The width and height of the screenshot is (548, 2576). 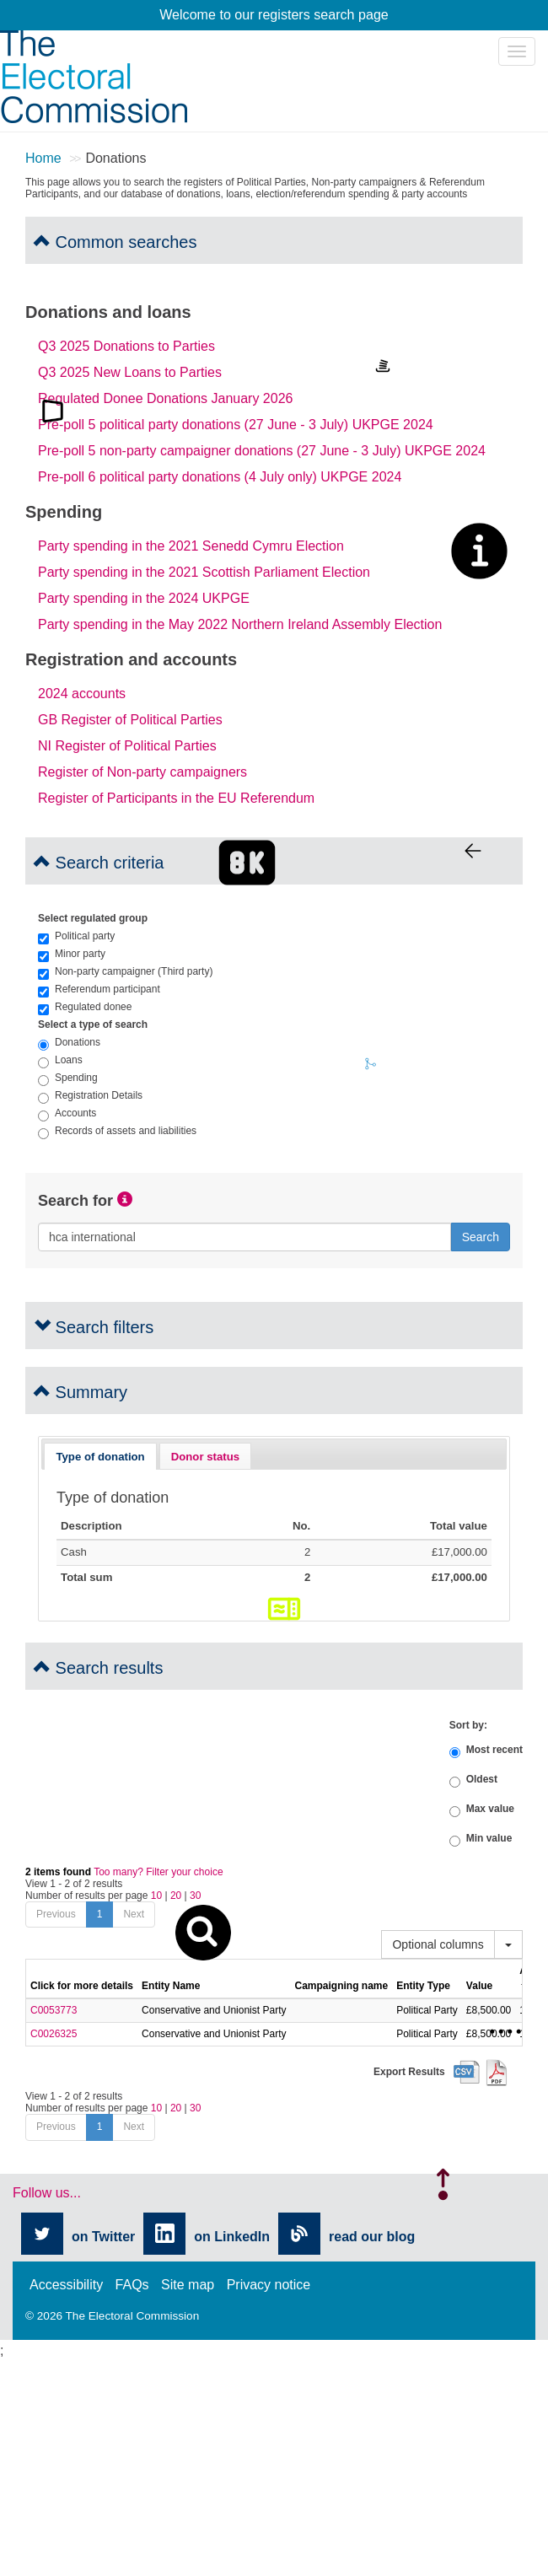 I want to click on indicates 8K video resolution quality, so click(x=247, y=863).